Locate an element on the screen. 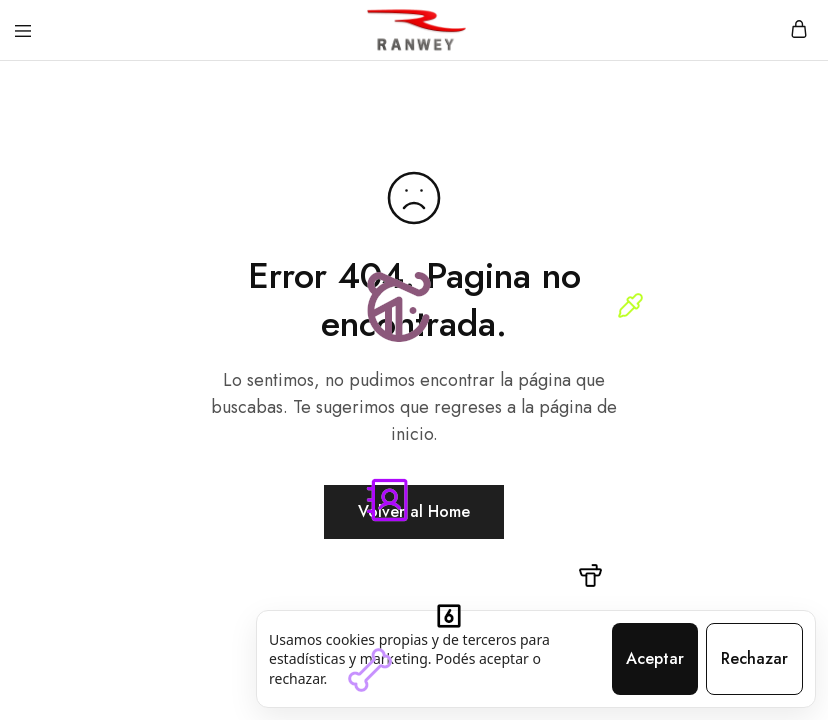 The width and height of the screenshot is (828, 720). open the New York Times app is located at coordinates (399, 307).